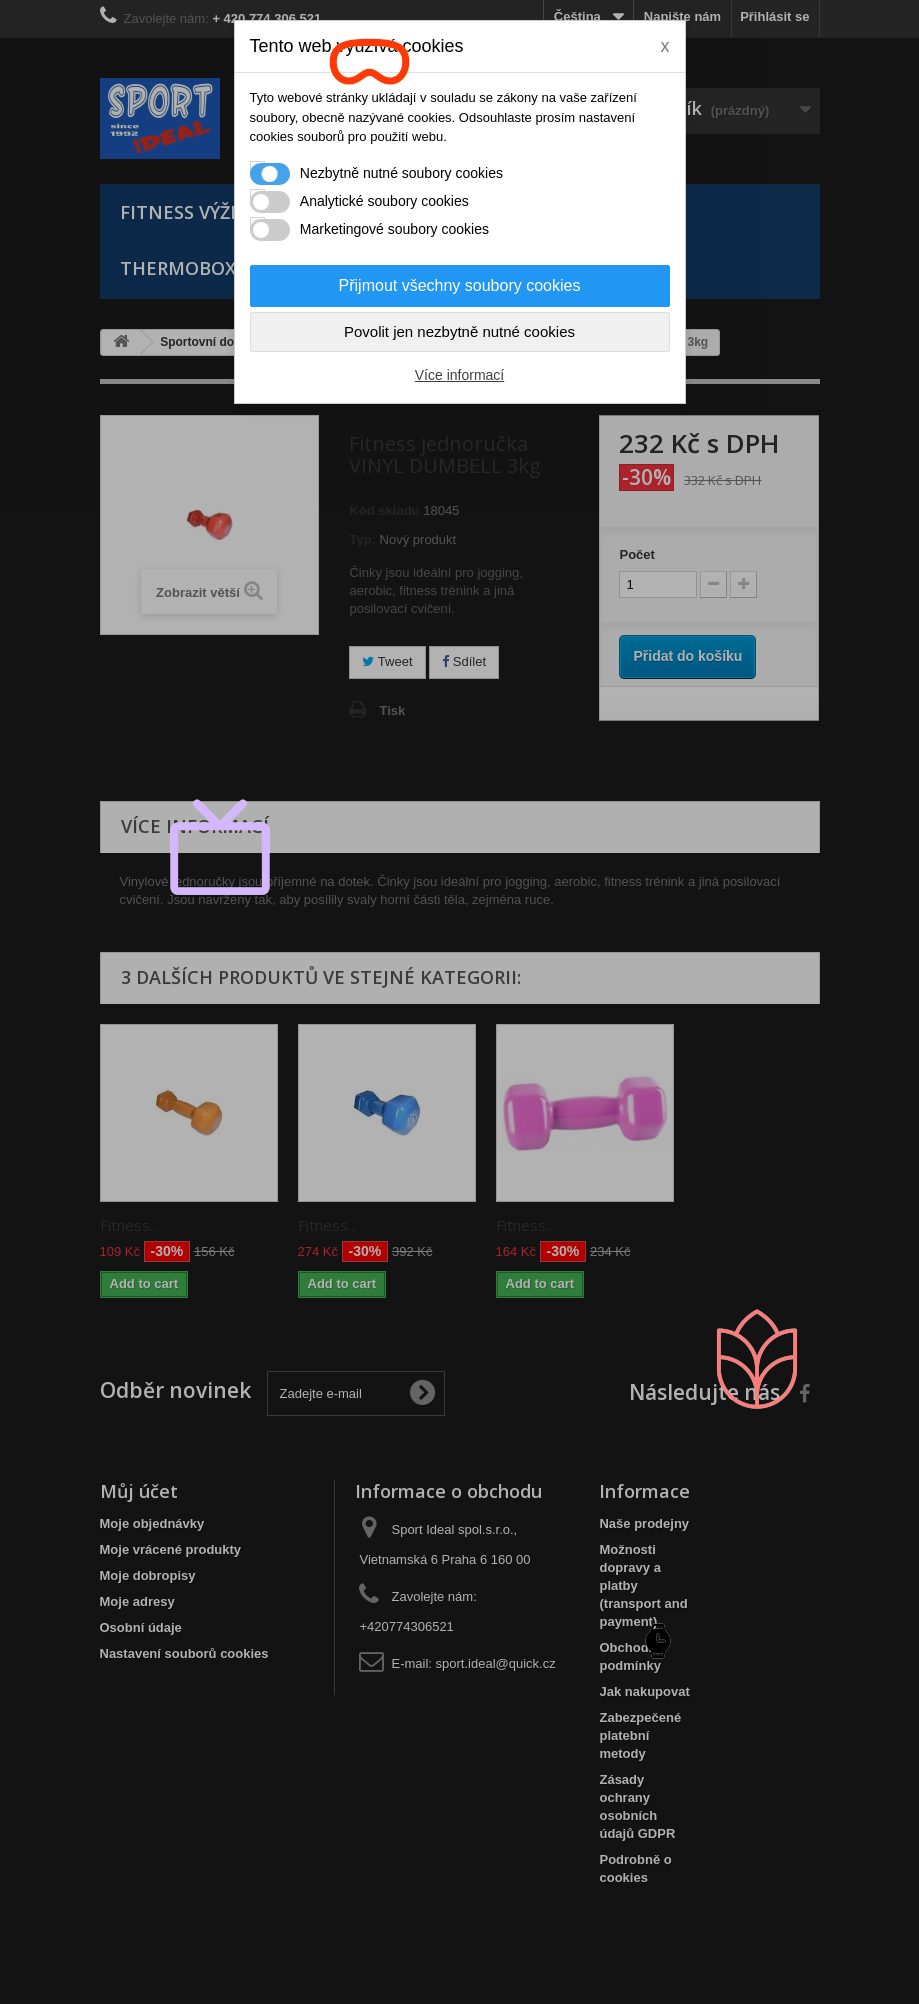  What do you see at coordinates (369, 60) in the screenshot?
I see `access apple vision pro settings` at bounding box center [369, 60].